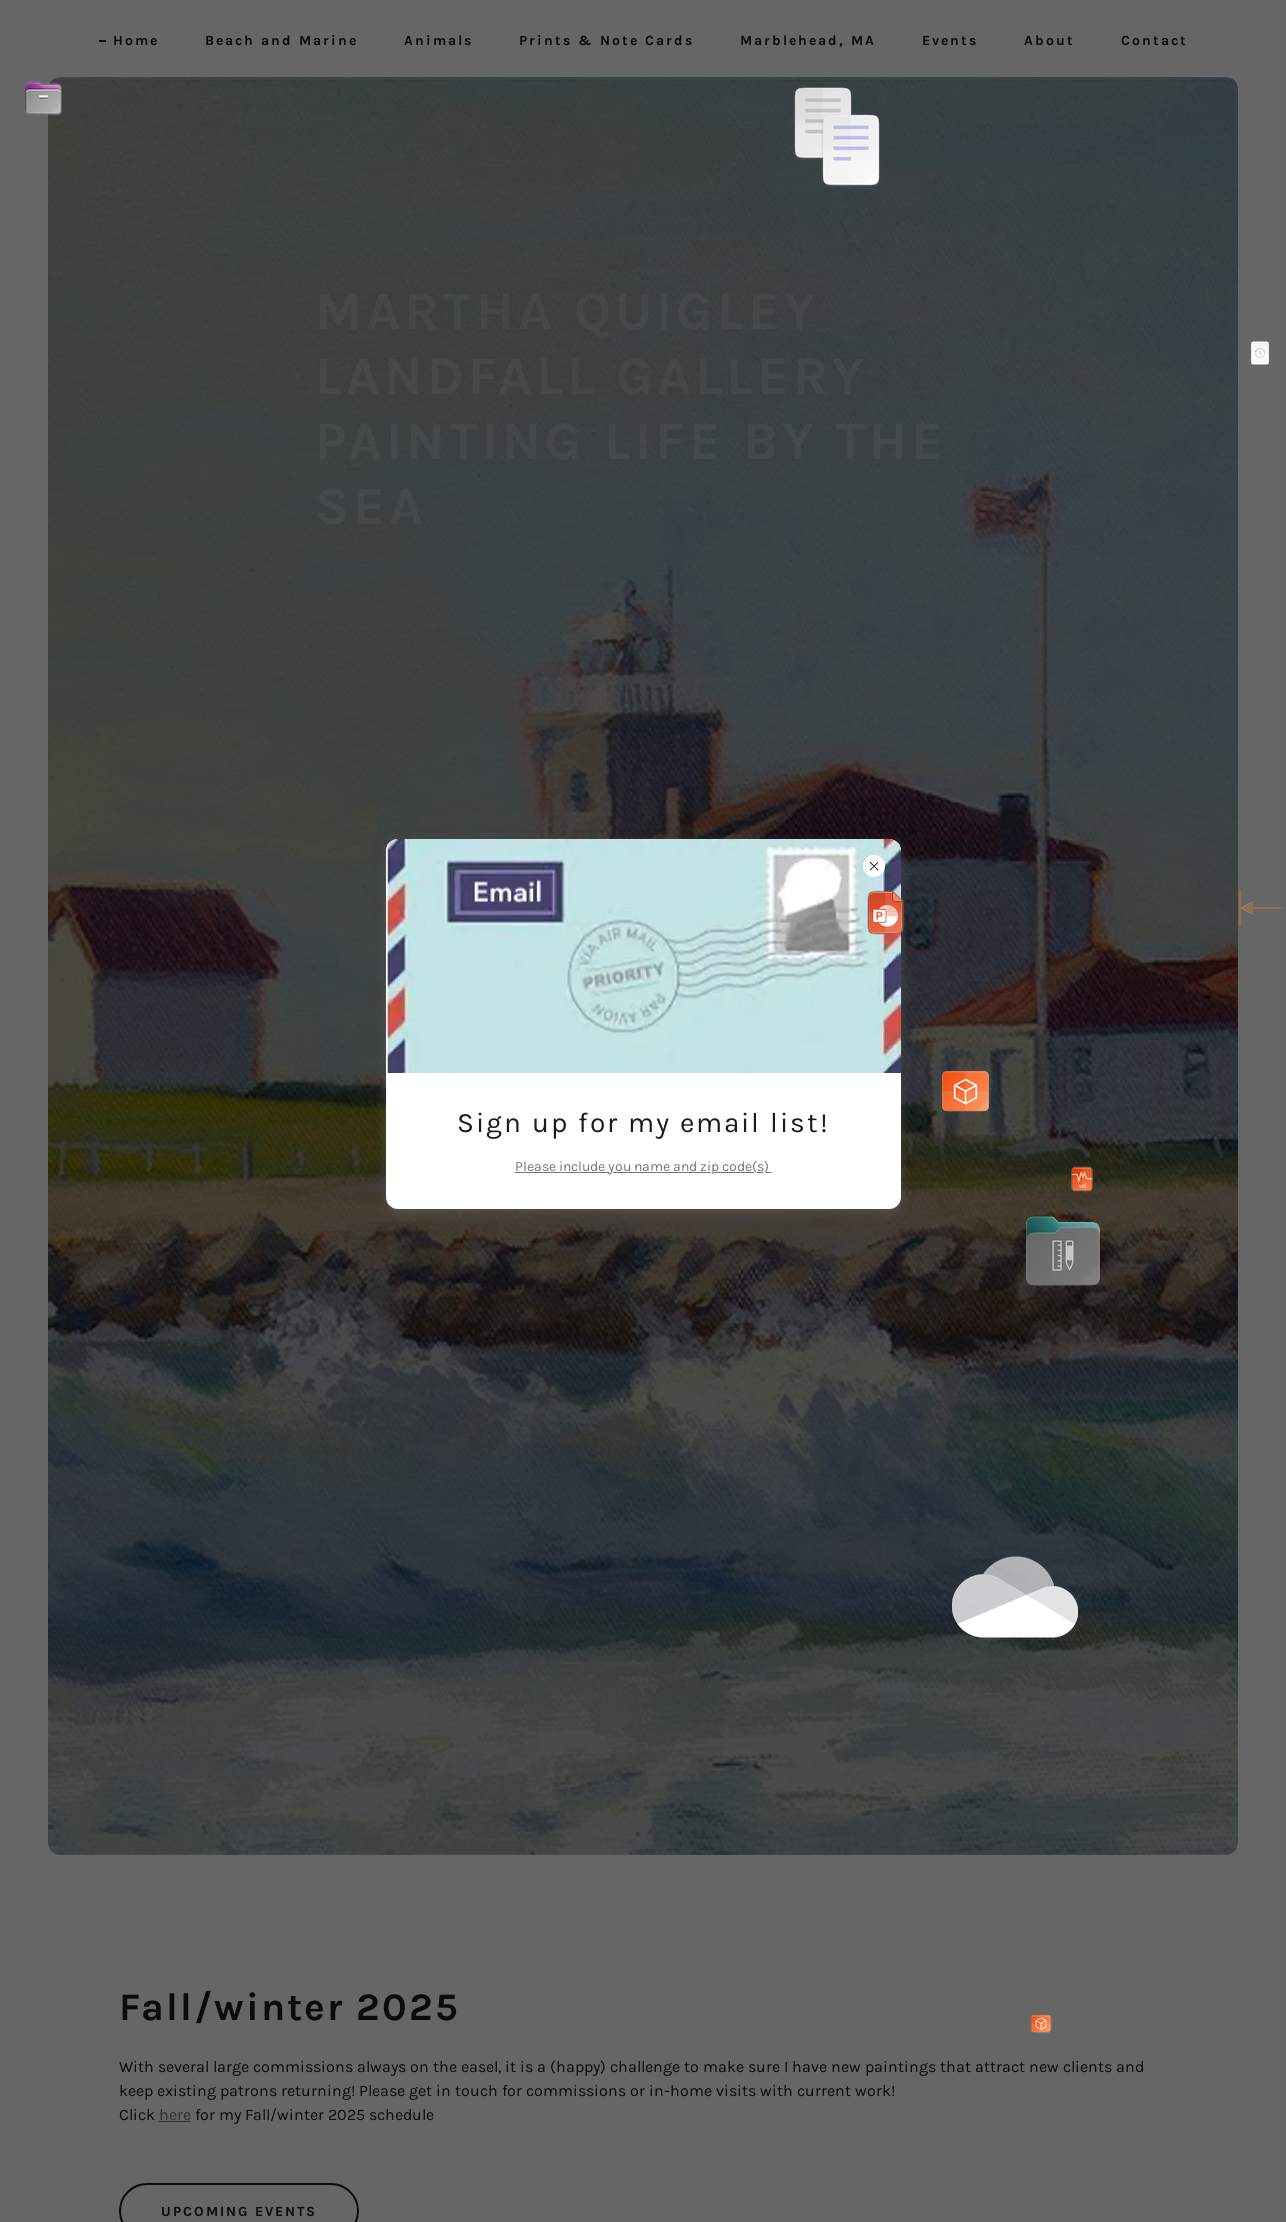 This screenshot has height=2222, width=1286. I want to click on go to the first item in a list or sequence, so click(1261, 908).